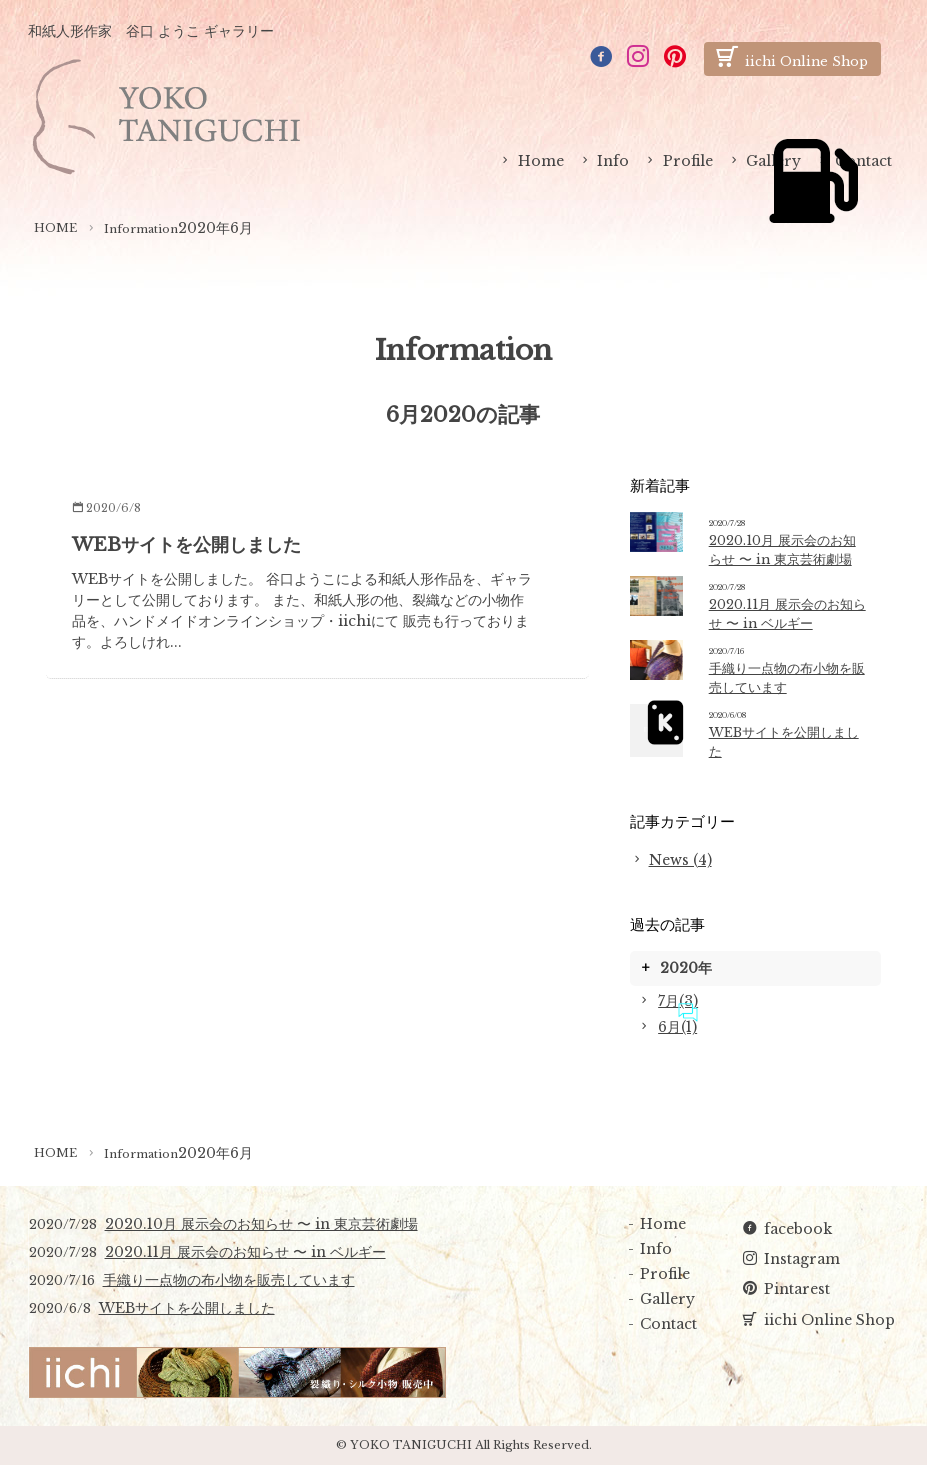 This screenshot has height=1465, width=927. I want to click on find nearby gas stations, so click(816, 181).